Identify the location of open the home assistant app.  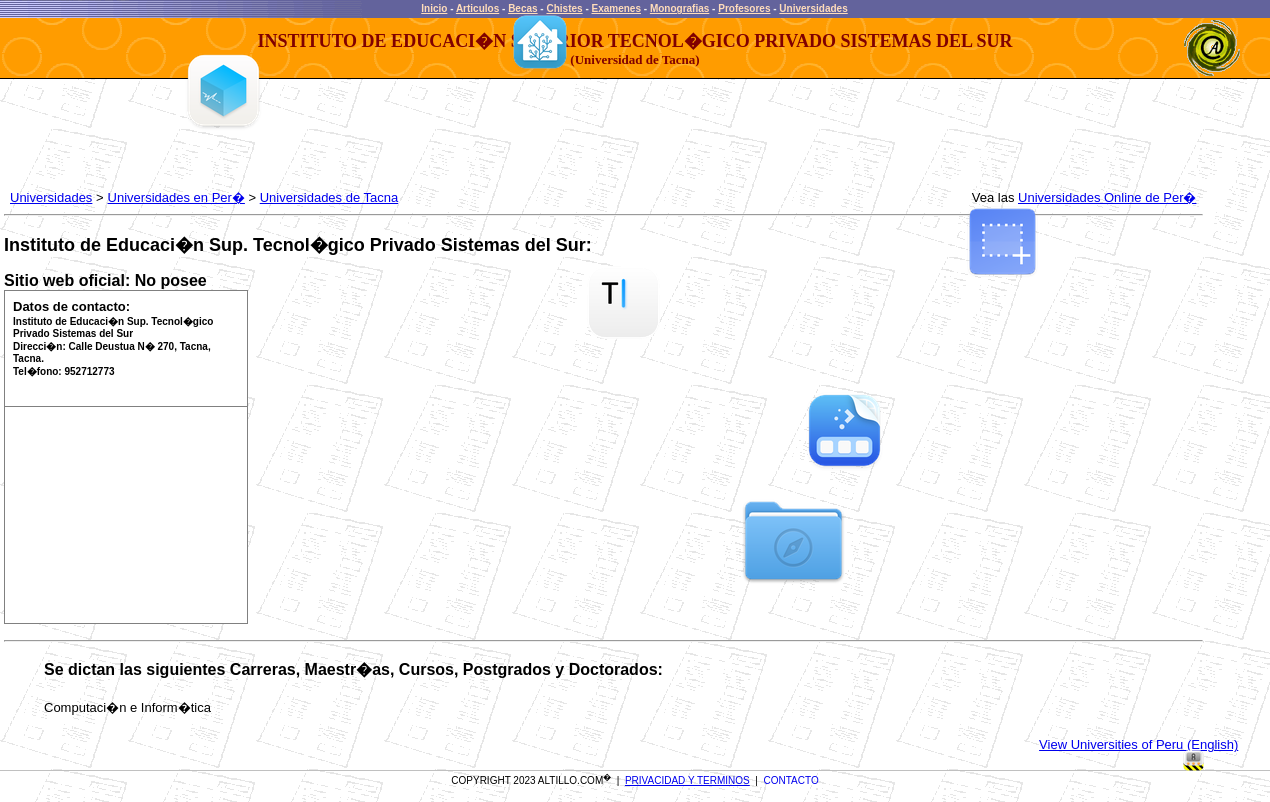
(540, 42).